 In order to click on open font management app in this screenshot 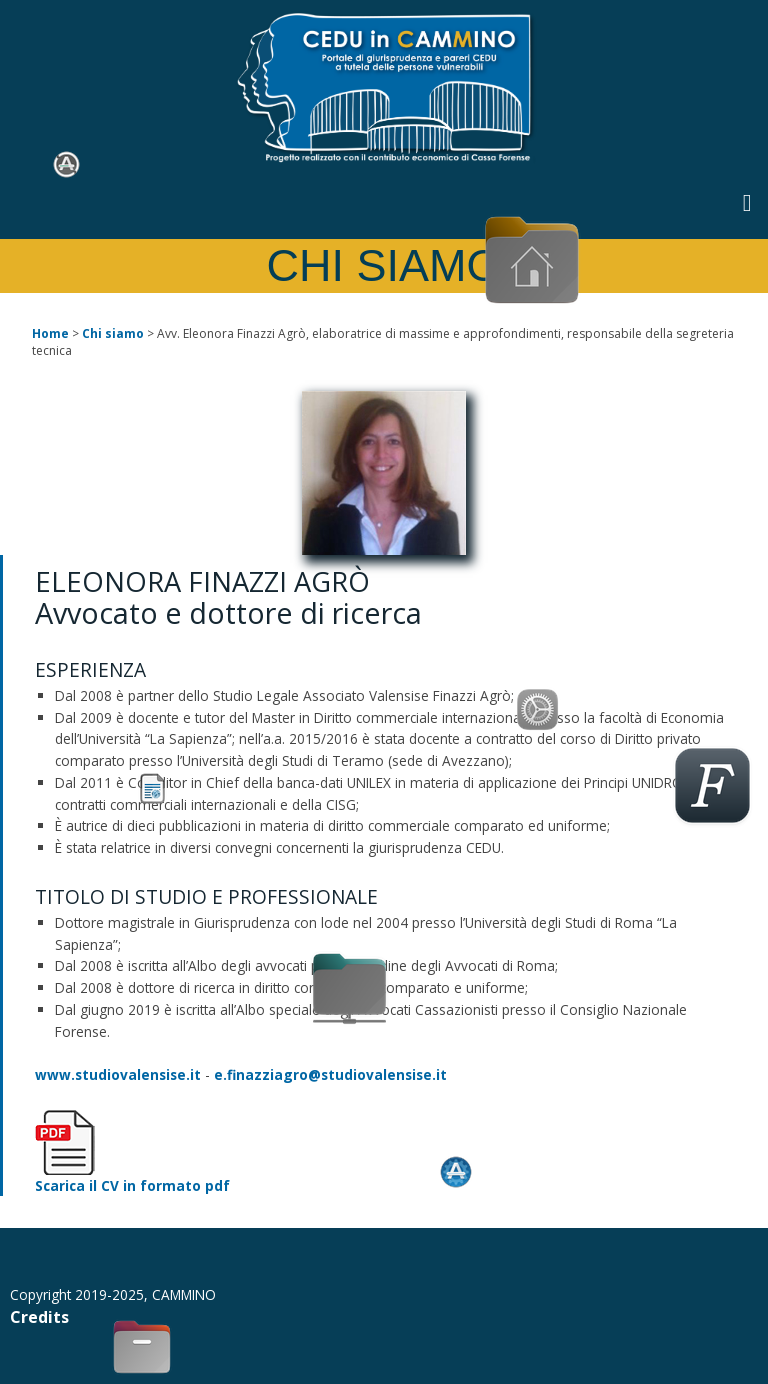, I will do `click(712, 785)`.